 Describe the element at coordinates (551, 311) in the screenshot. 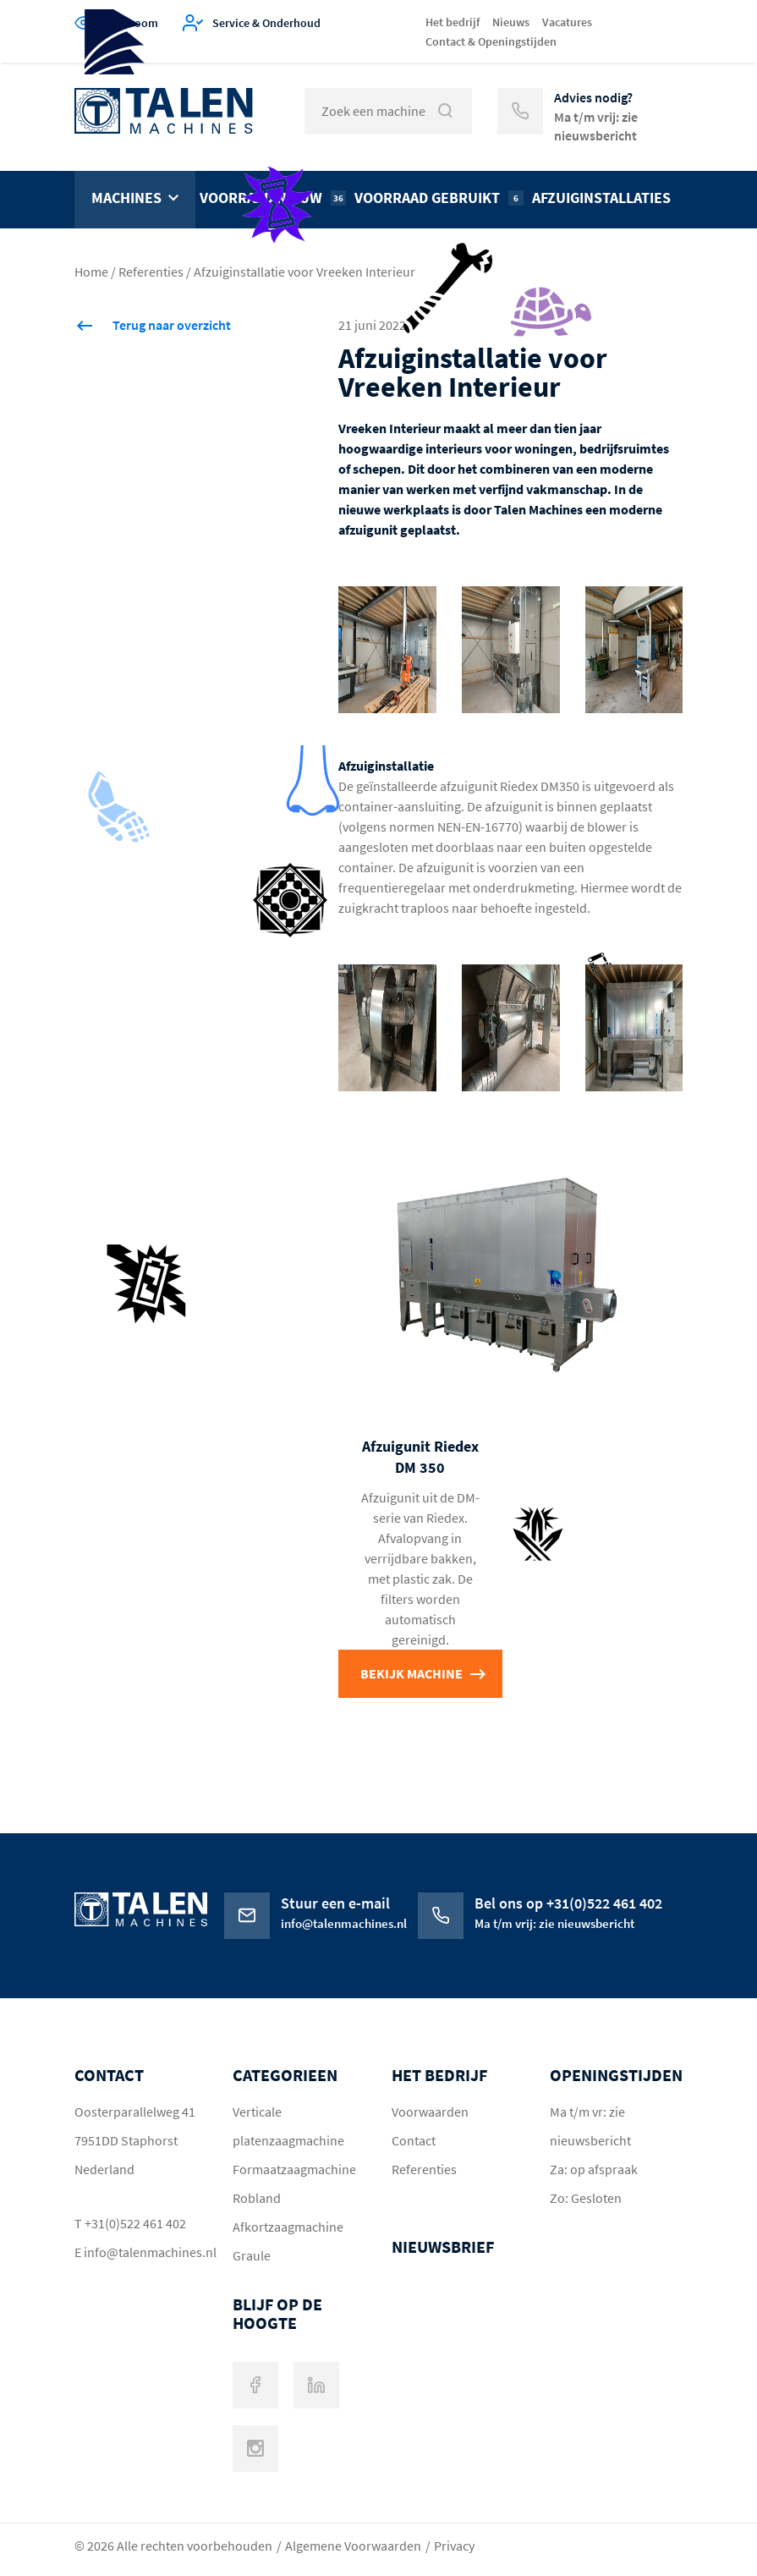

I see `indicates slow speed or processing mode` at that location.